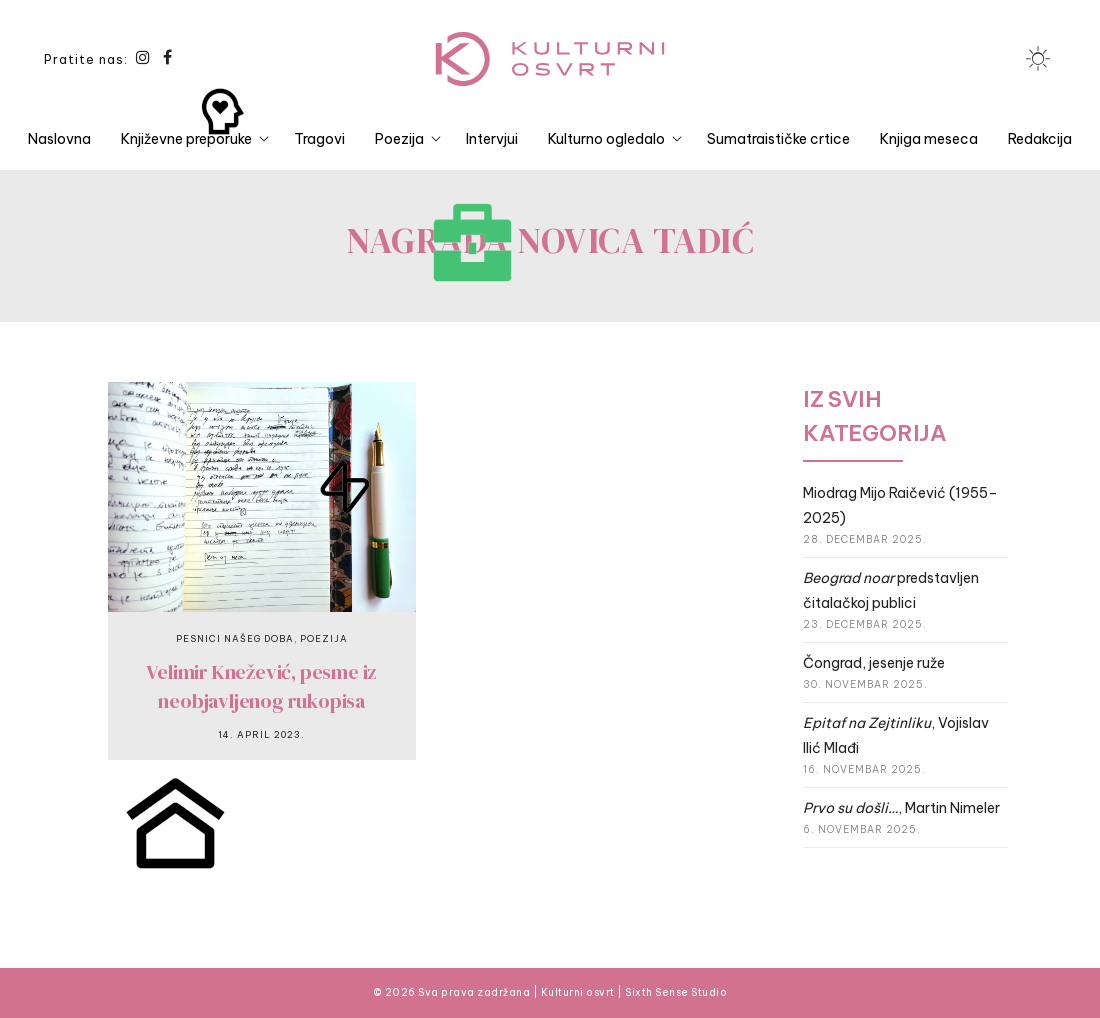 This screenshot has width=1100, height=1018. I want to click on supabase logo, so click(345, 487).